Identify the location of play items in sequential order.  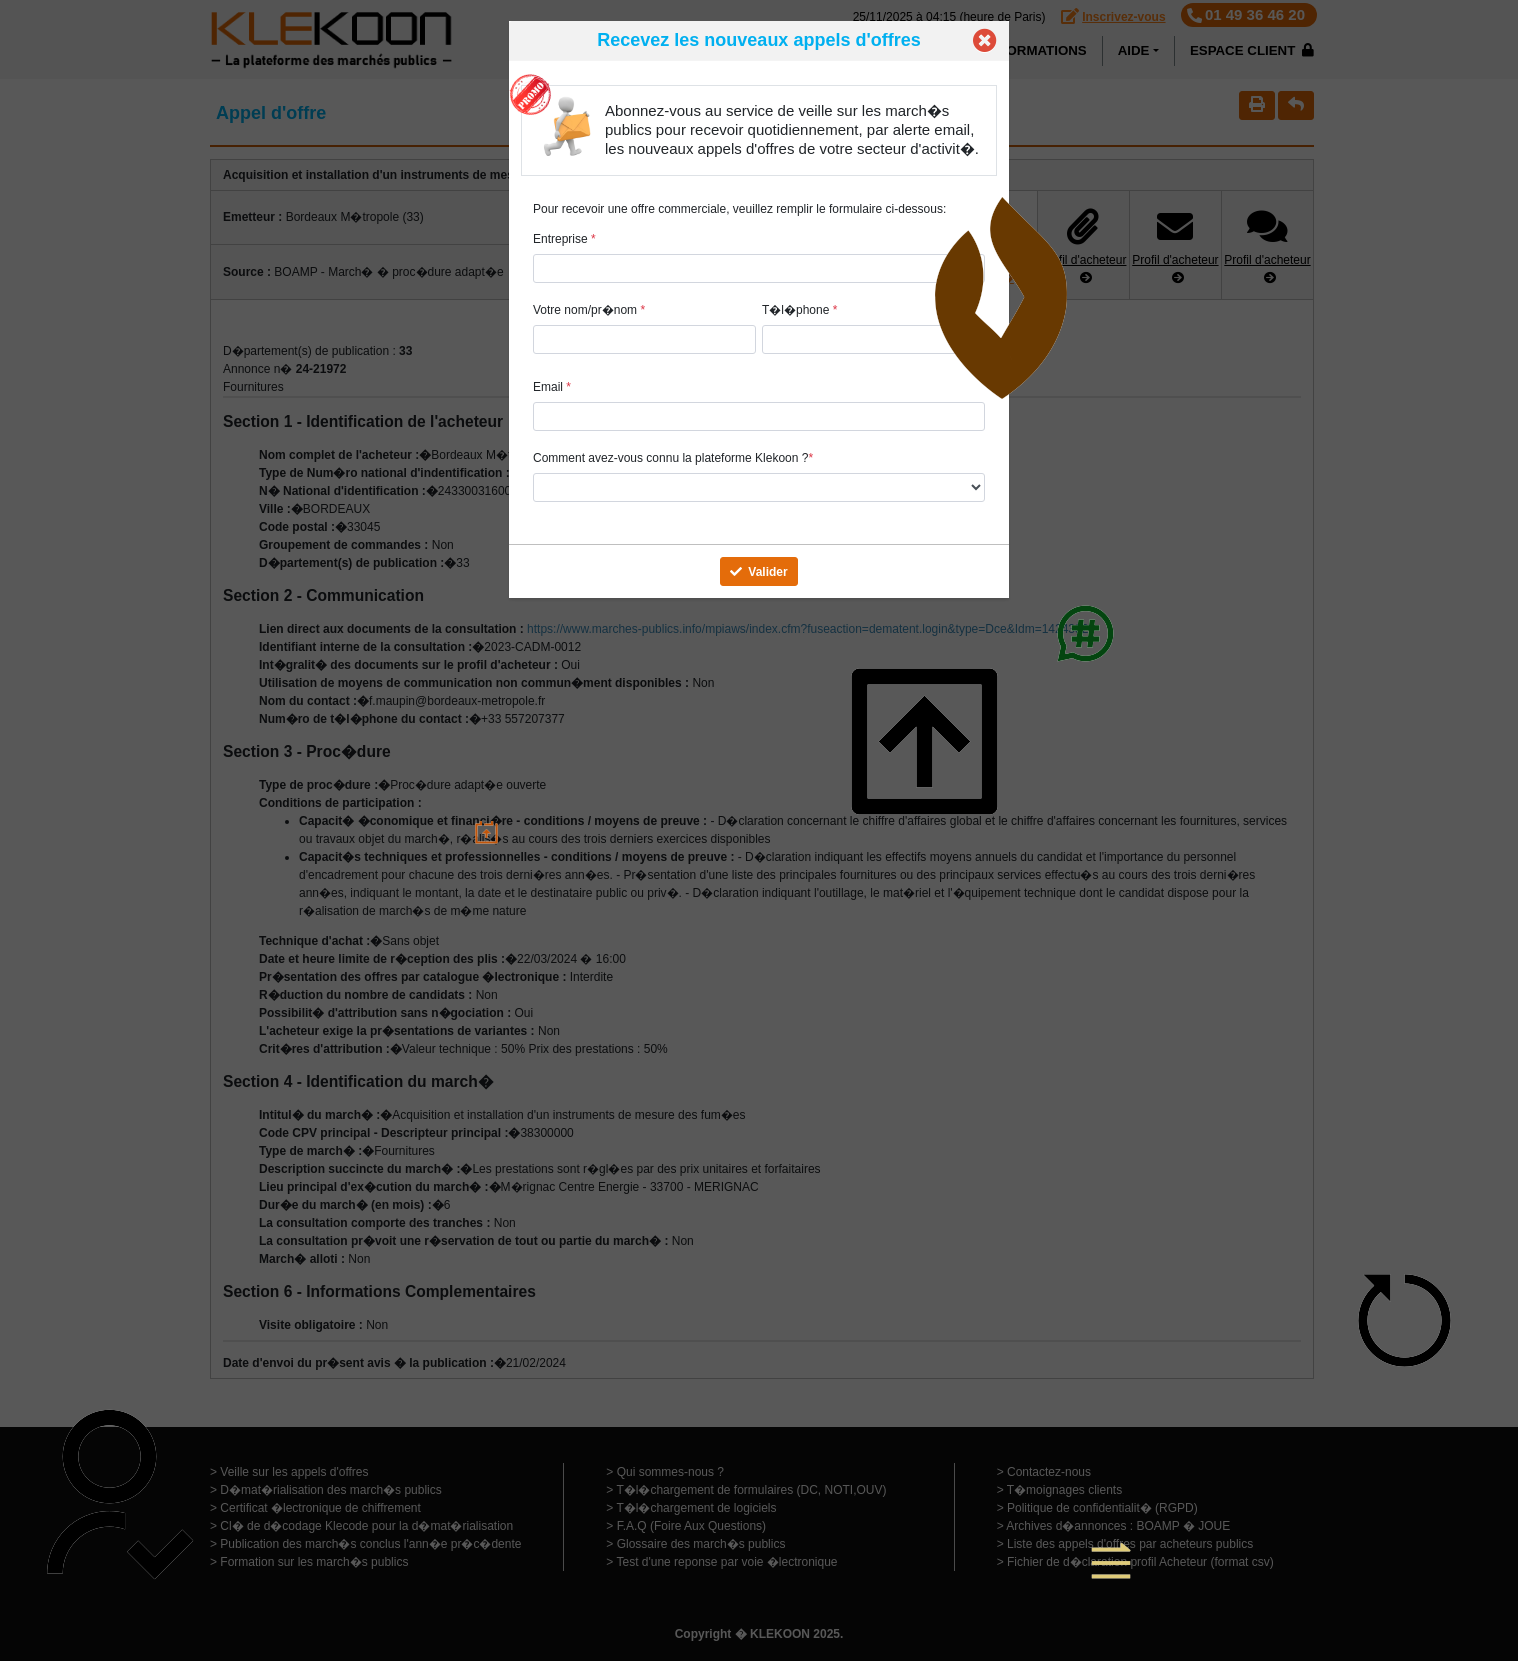
(1111, 1563).